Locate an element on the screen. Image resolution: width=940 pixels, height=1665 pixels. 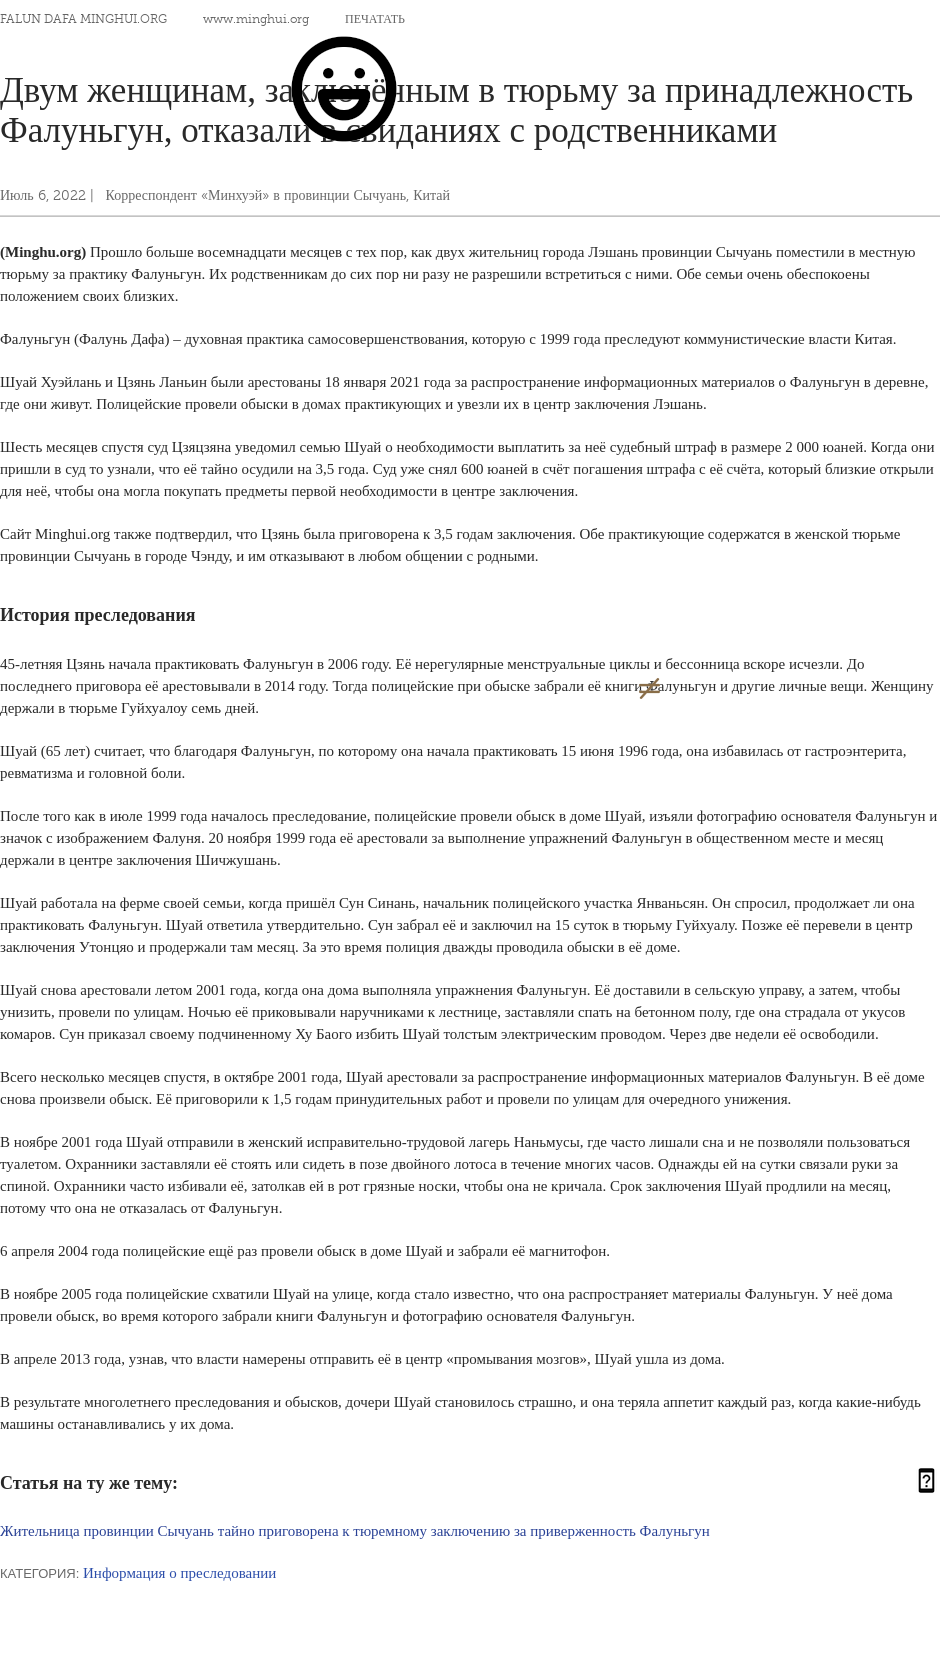
indicates values are not equal or mismatched is located at coordinates (649, 688).